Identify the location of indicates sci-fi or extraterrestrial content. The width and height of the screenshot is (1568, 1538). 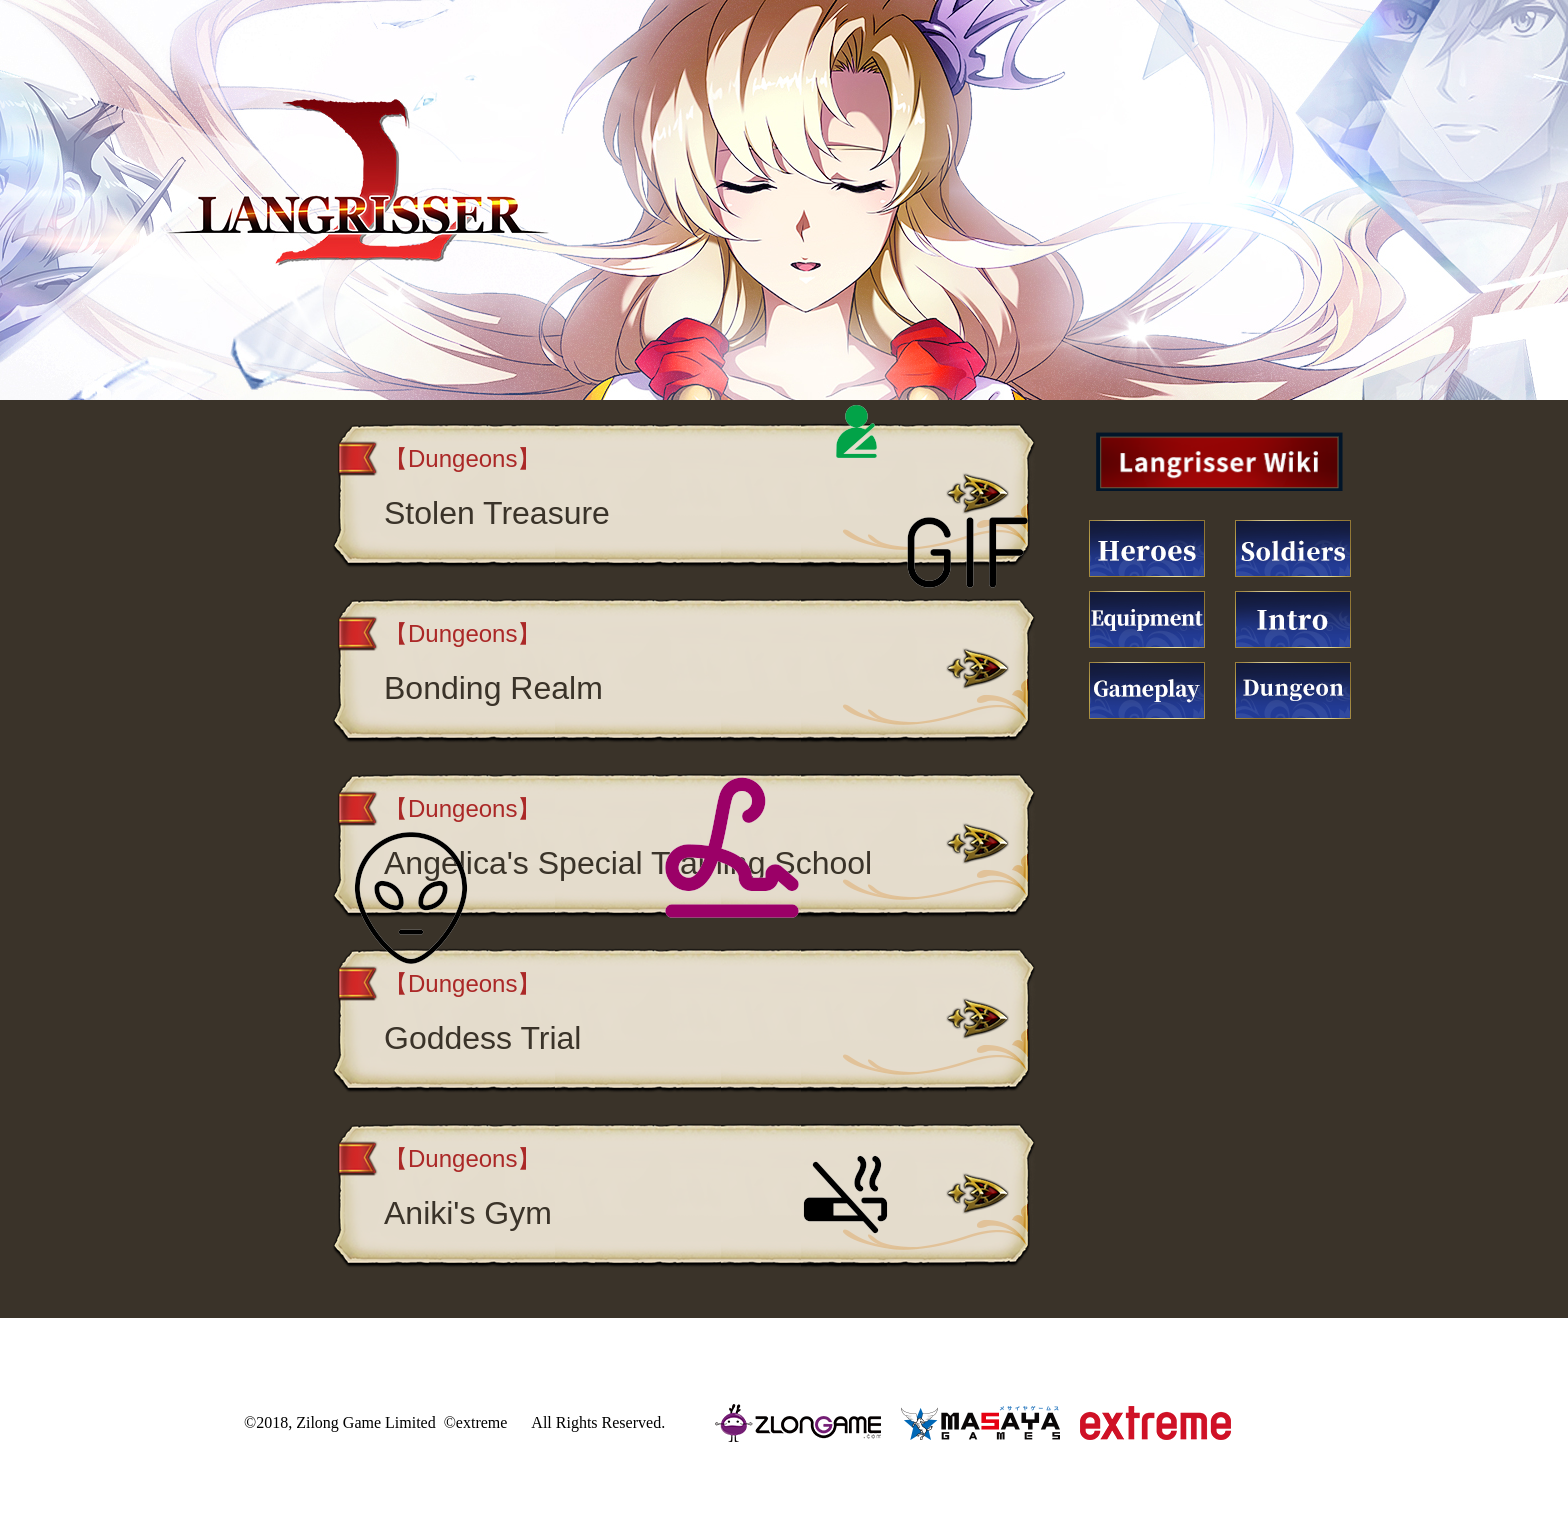
(411, 898).